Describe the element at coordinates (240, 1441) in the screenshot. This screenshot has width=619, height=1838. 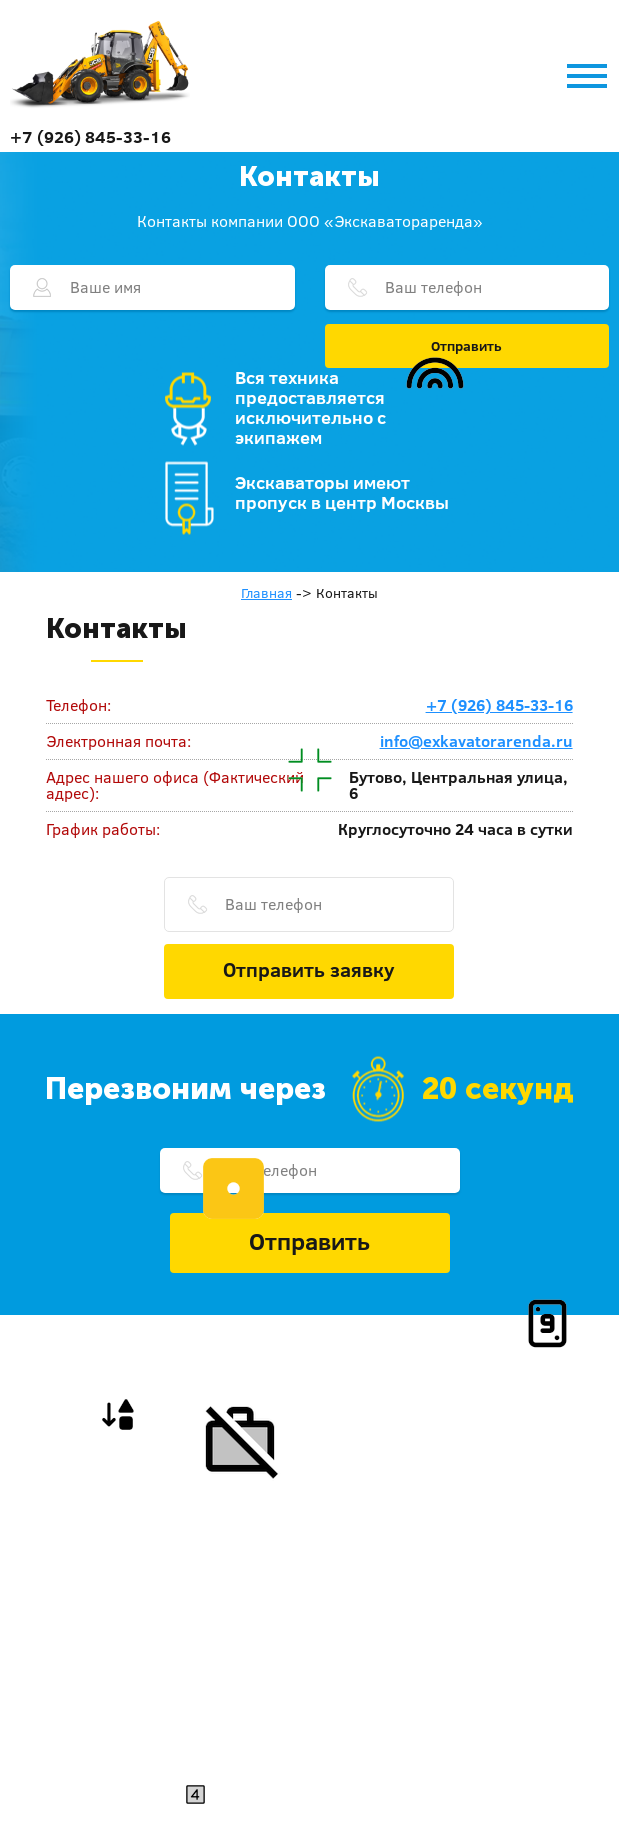
I see `work mode disabled or turned off` at that location.